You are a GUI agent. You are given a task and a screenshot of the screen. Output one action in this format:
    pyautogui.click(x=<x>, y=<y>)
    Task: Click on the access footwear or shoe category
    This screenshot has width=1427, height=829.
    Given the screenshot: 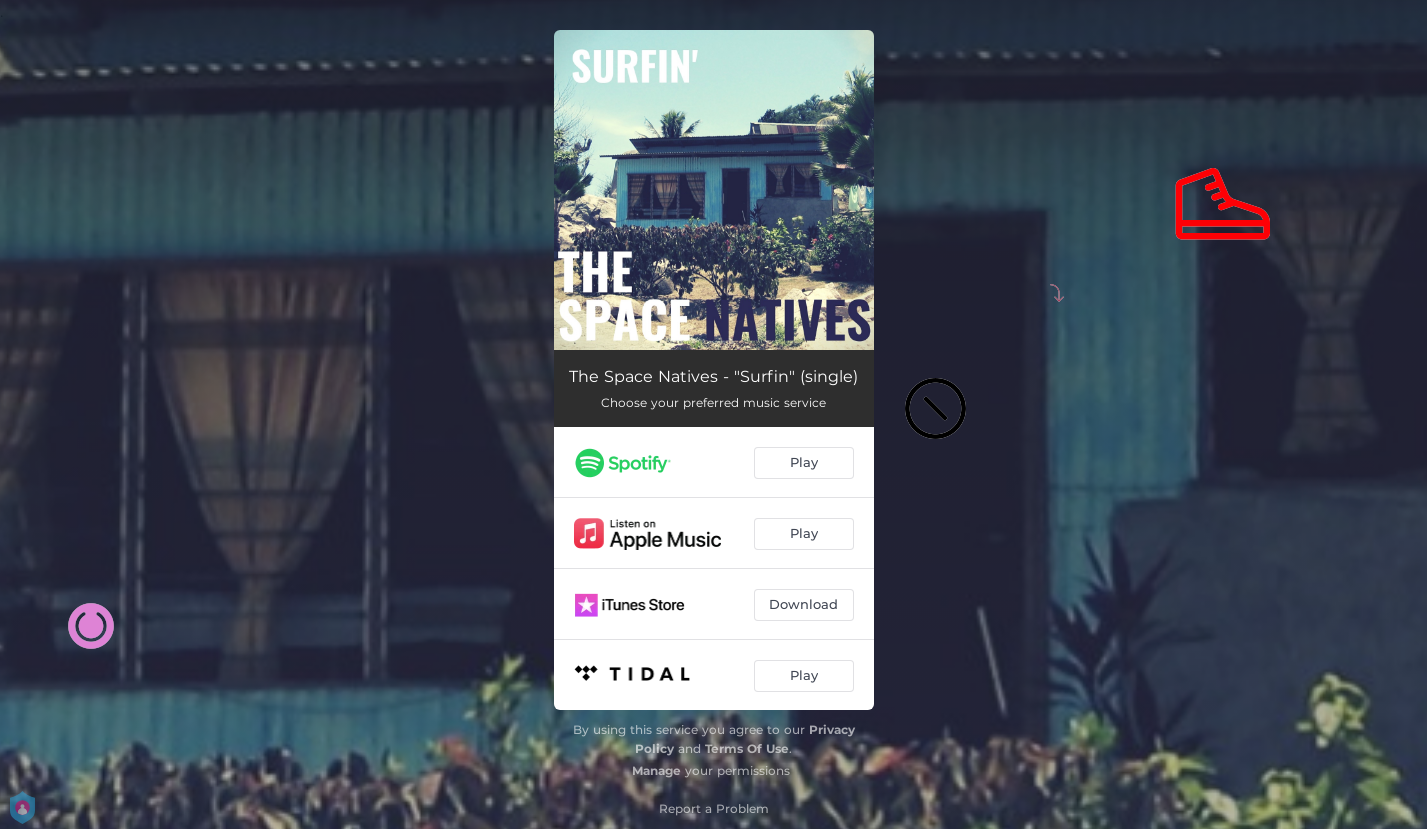 What is the action you would take?
    pyautogui.click(x=1218, y=207)
    